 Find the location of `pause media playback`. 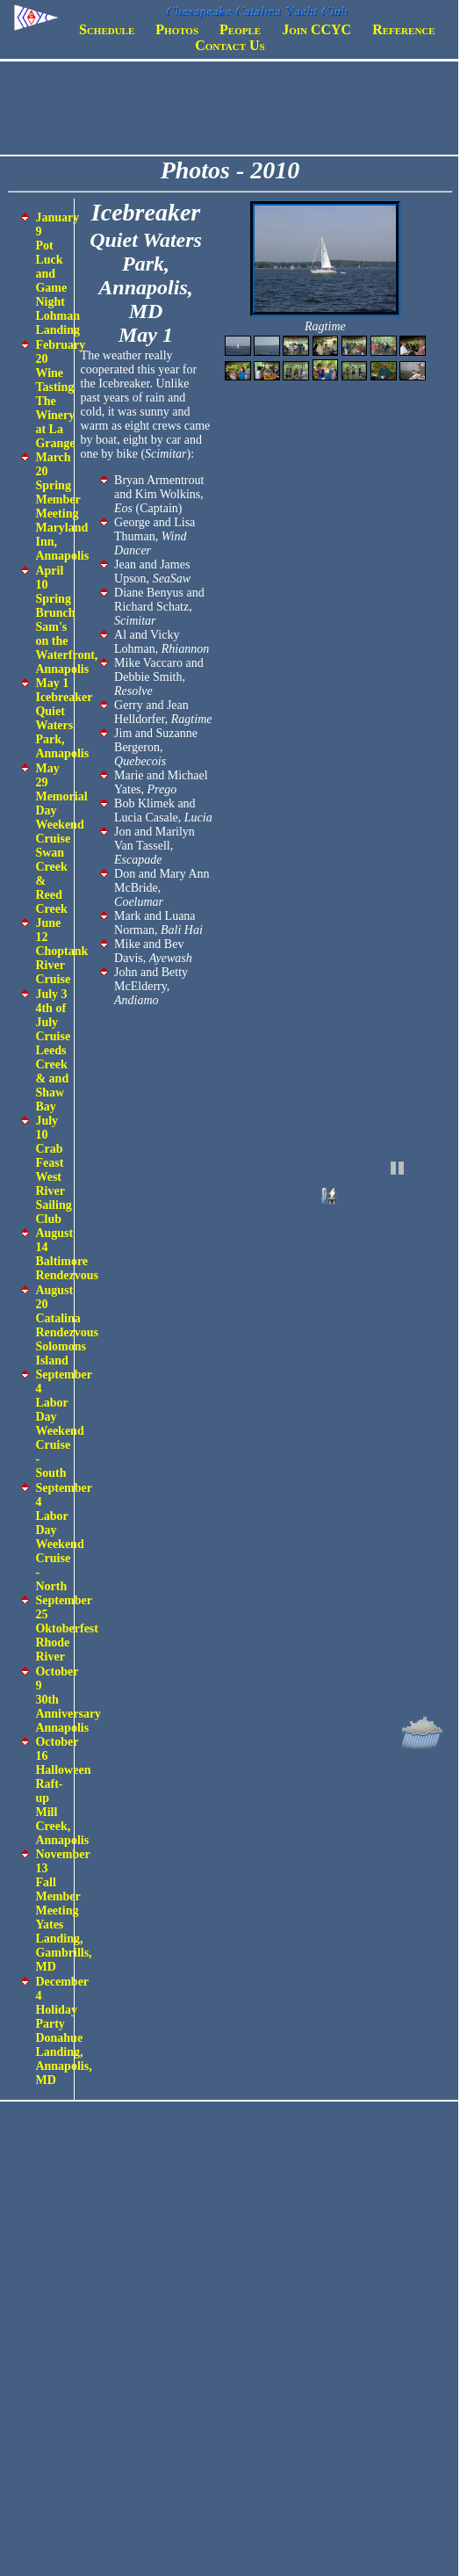

pause media playback is located at coordinates (397, 1168).